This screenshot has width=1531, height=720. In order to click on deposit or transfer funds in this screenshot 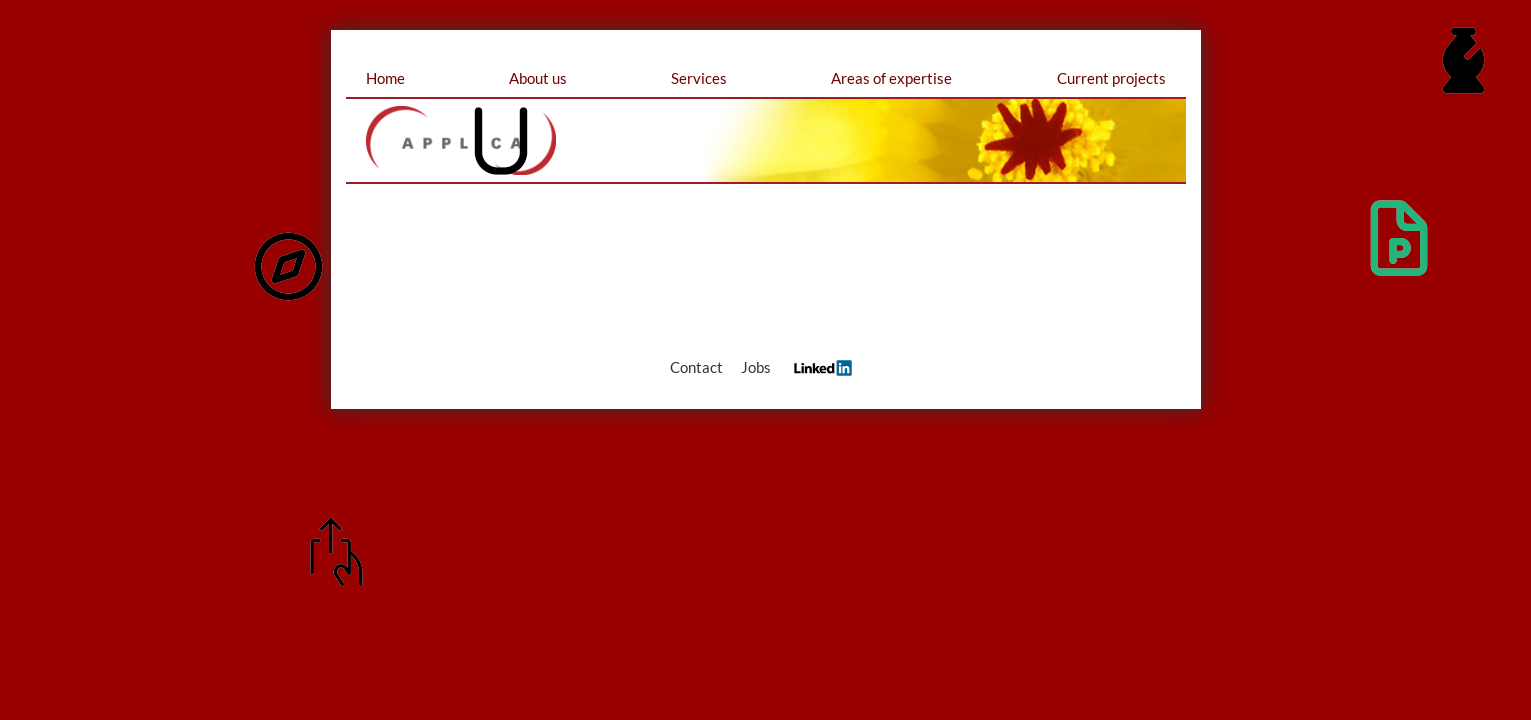, I will do `click(333, 552)`.